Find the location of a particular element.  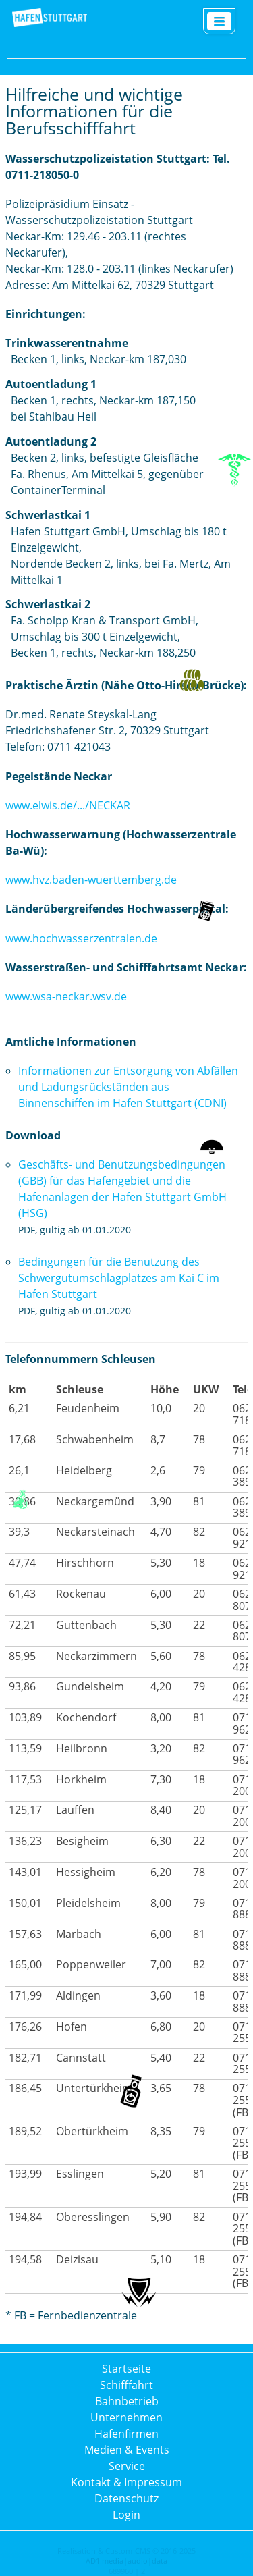

access health or medical features is located at coordinates (234, 470).